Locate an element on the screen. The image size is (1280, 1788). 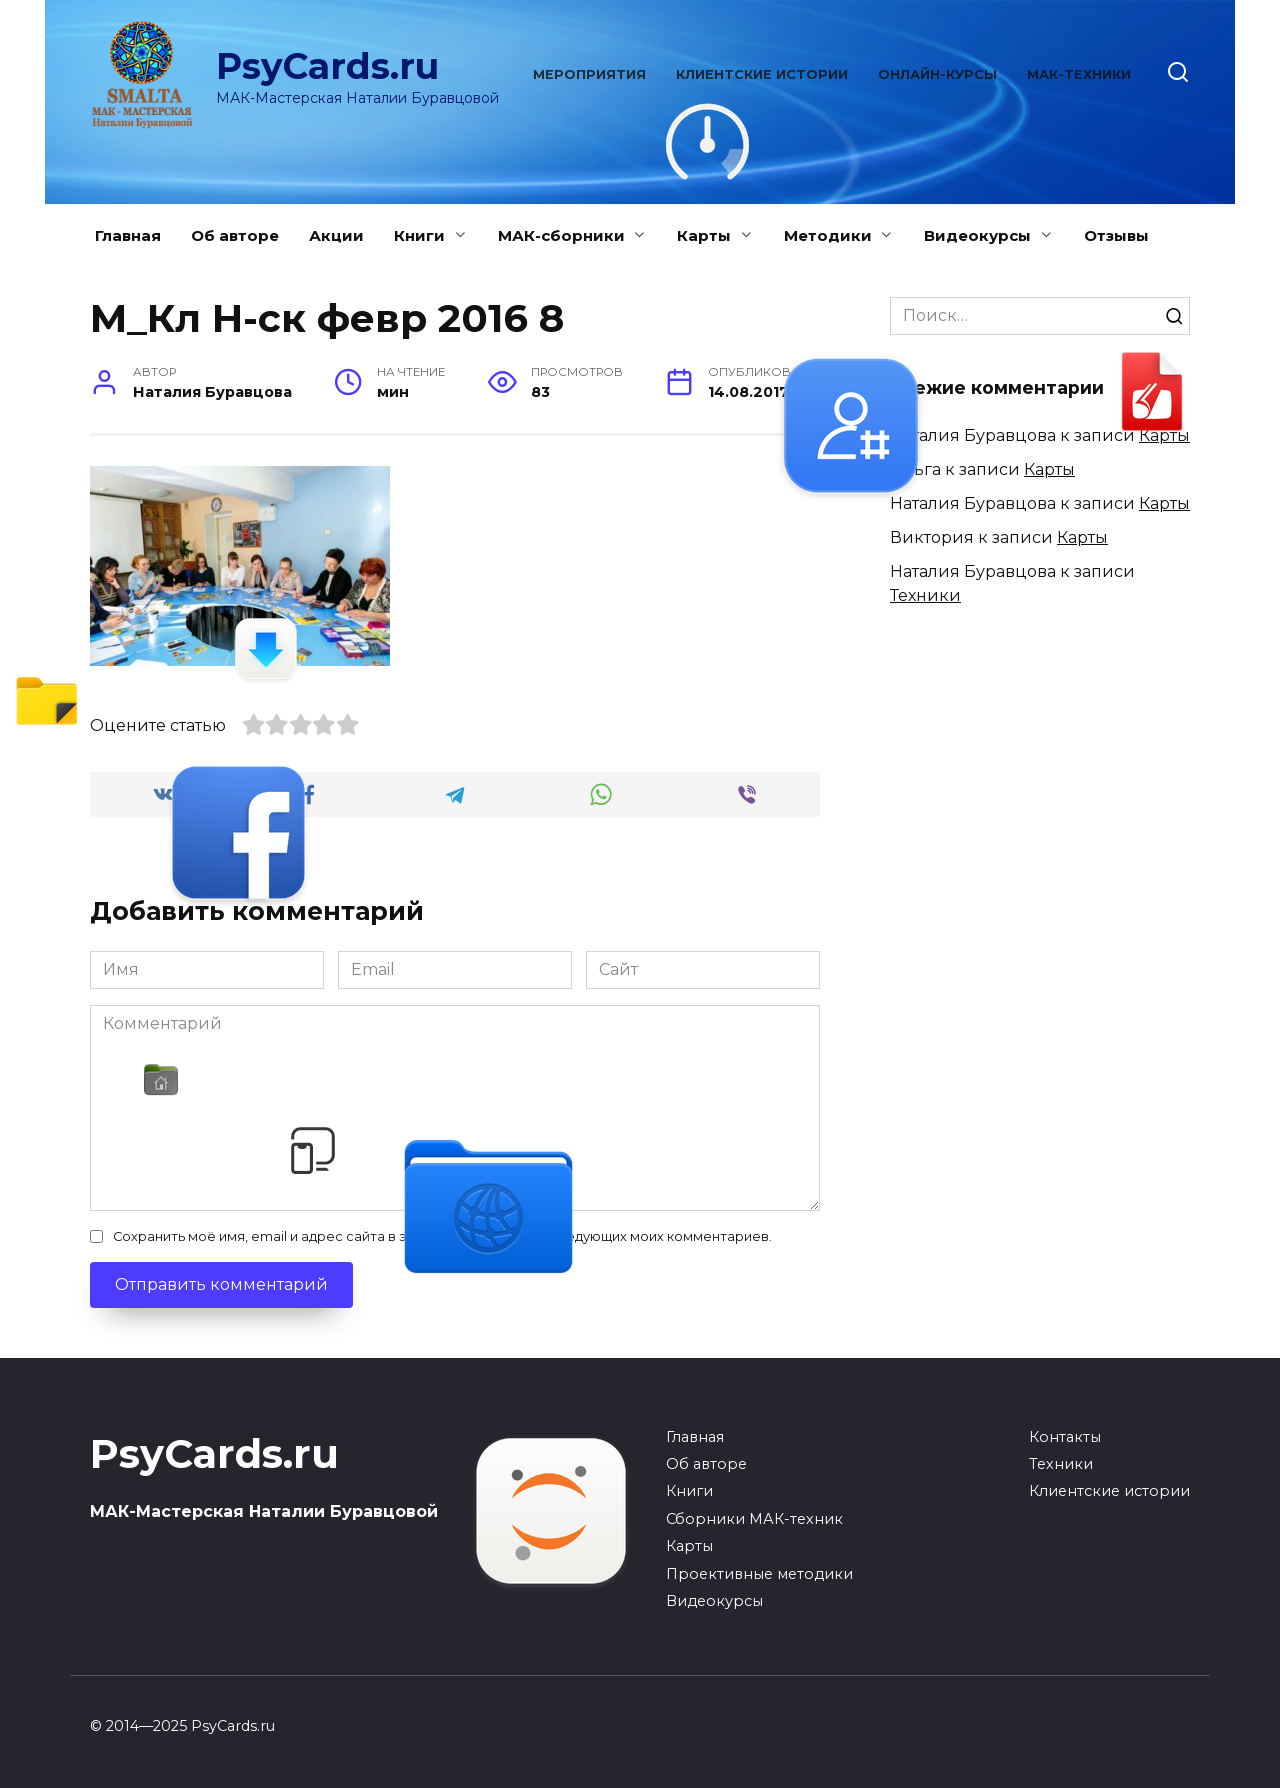
folder containing html web files is located at coordinates (488, 1206).